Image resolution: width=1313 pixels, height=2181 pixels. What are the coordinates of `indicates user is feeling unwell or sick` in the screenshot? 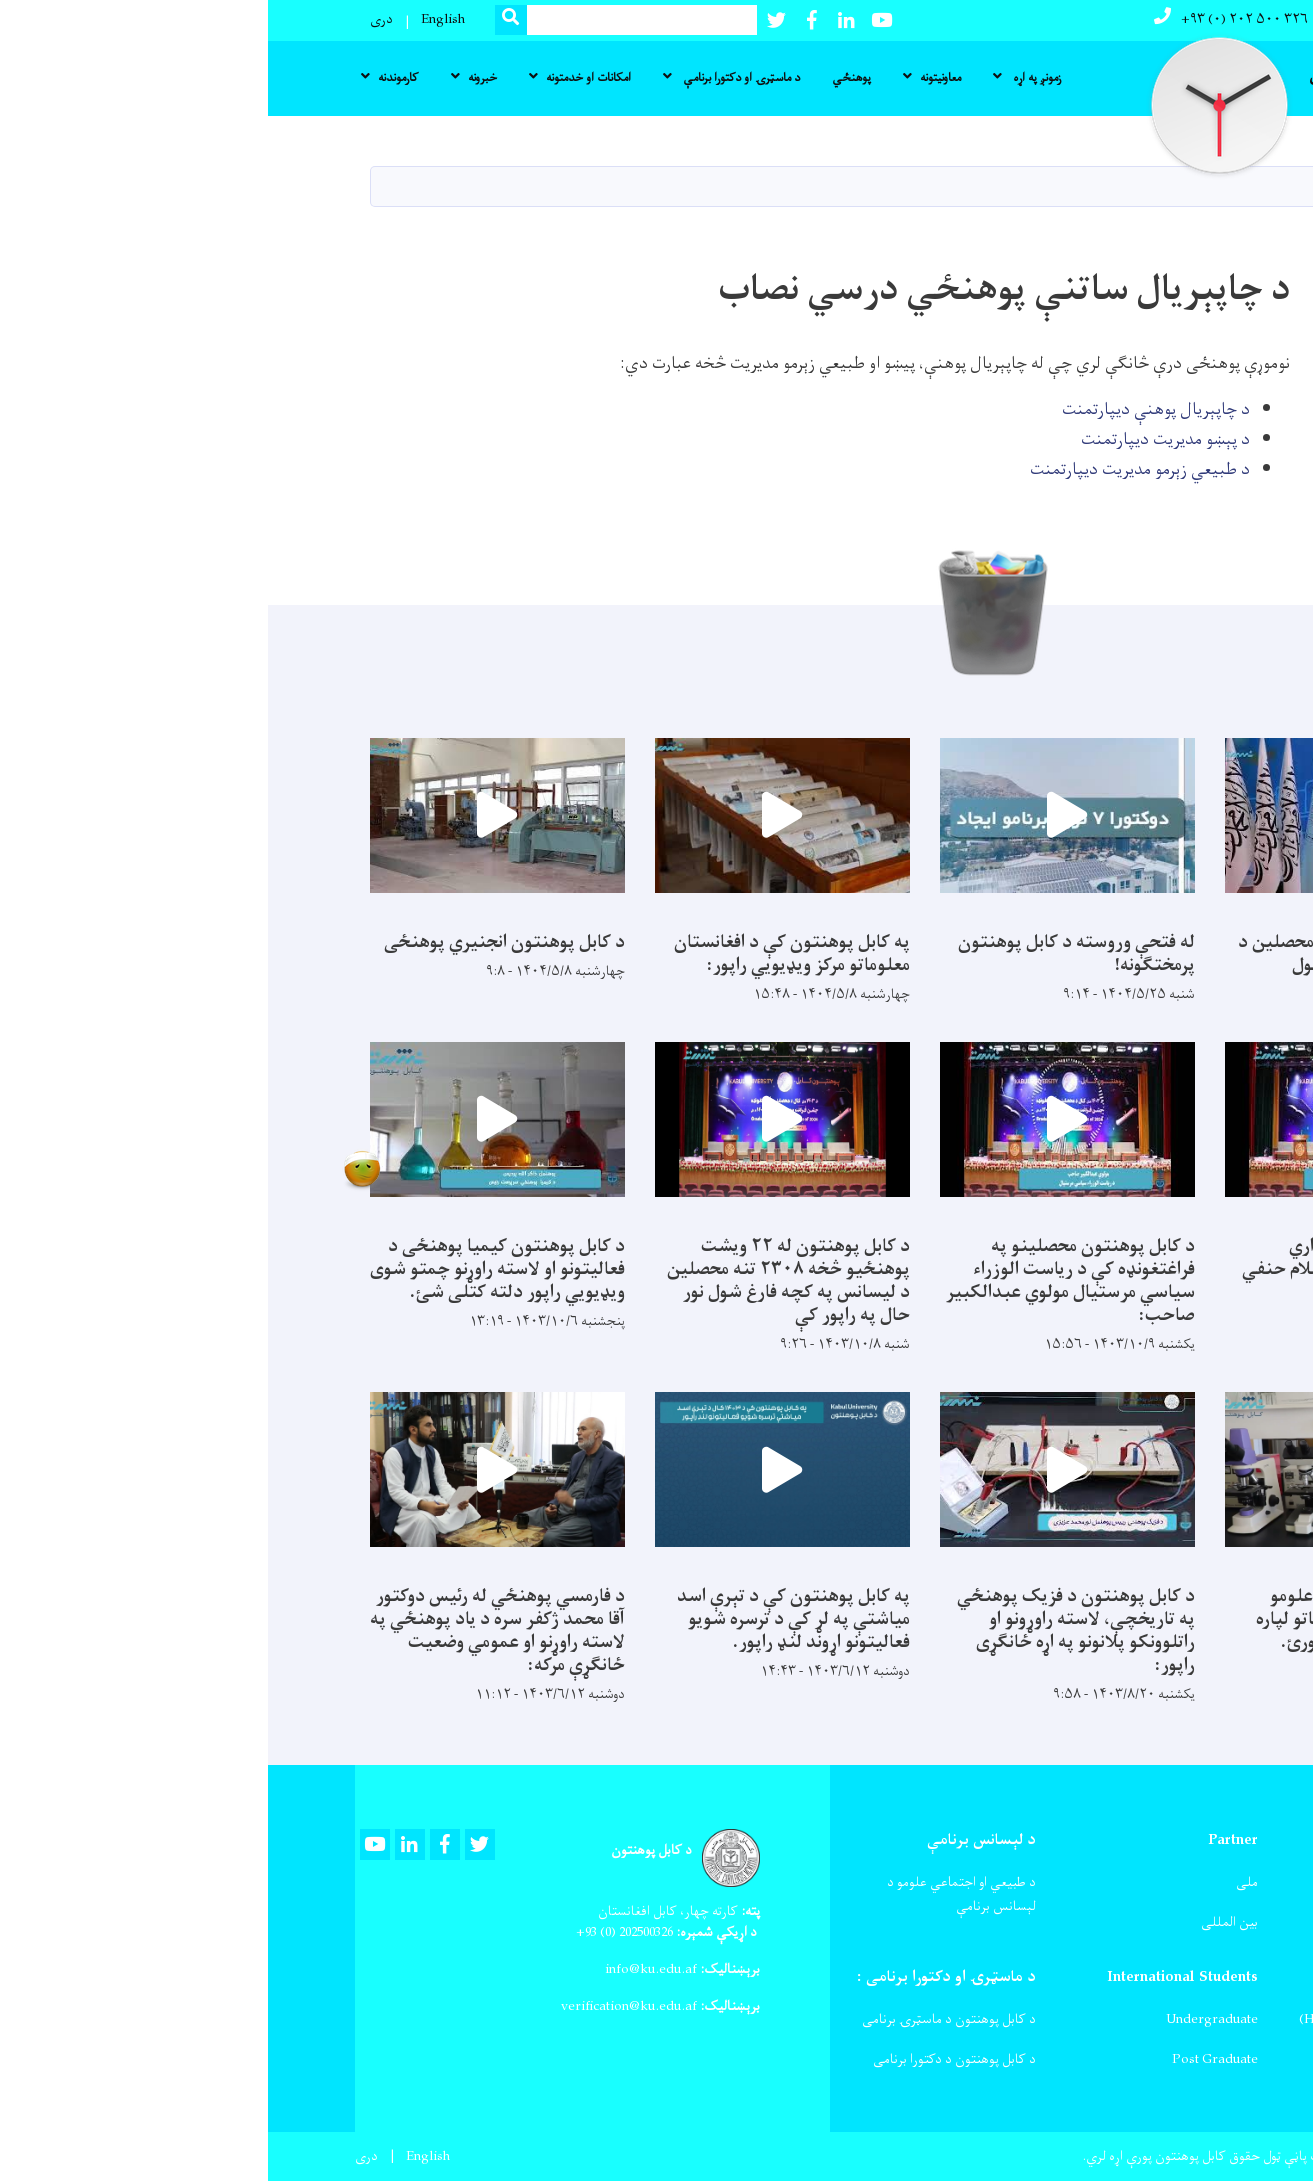 It's located at (362, 1170).